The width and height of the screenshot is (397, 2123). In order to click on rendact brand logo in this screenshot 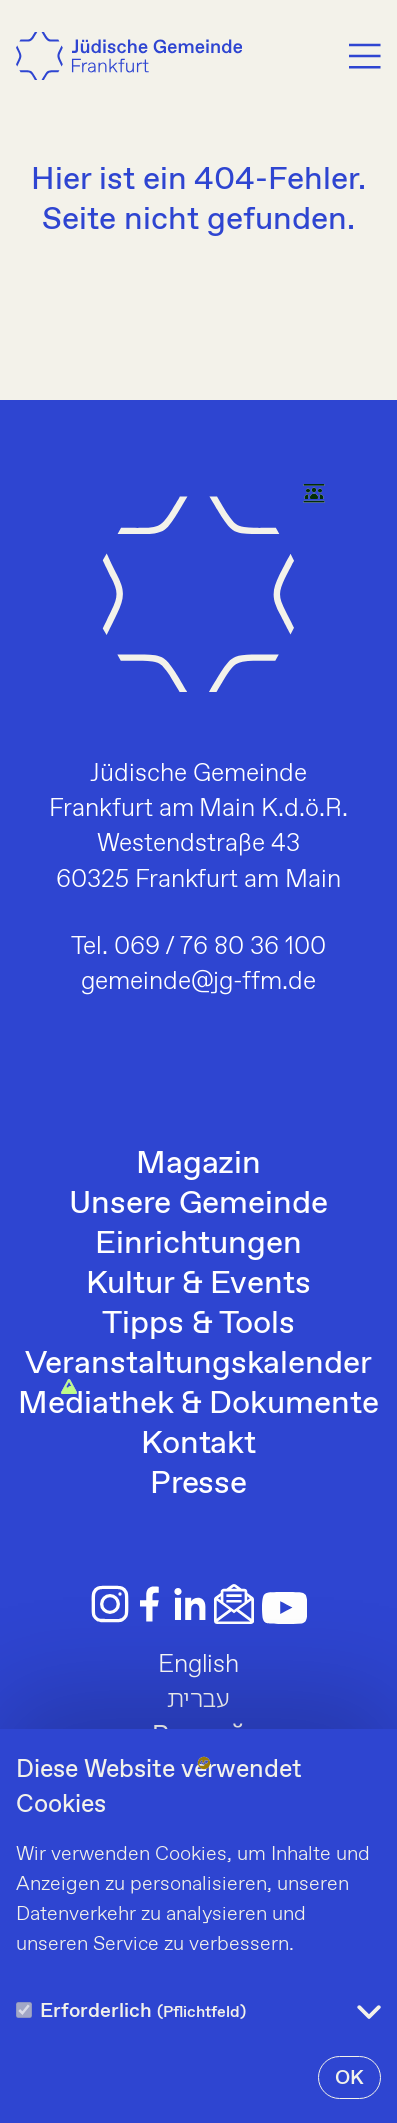, I will do `click(204, 1763)`.